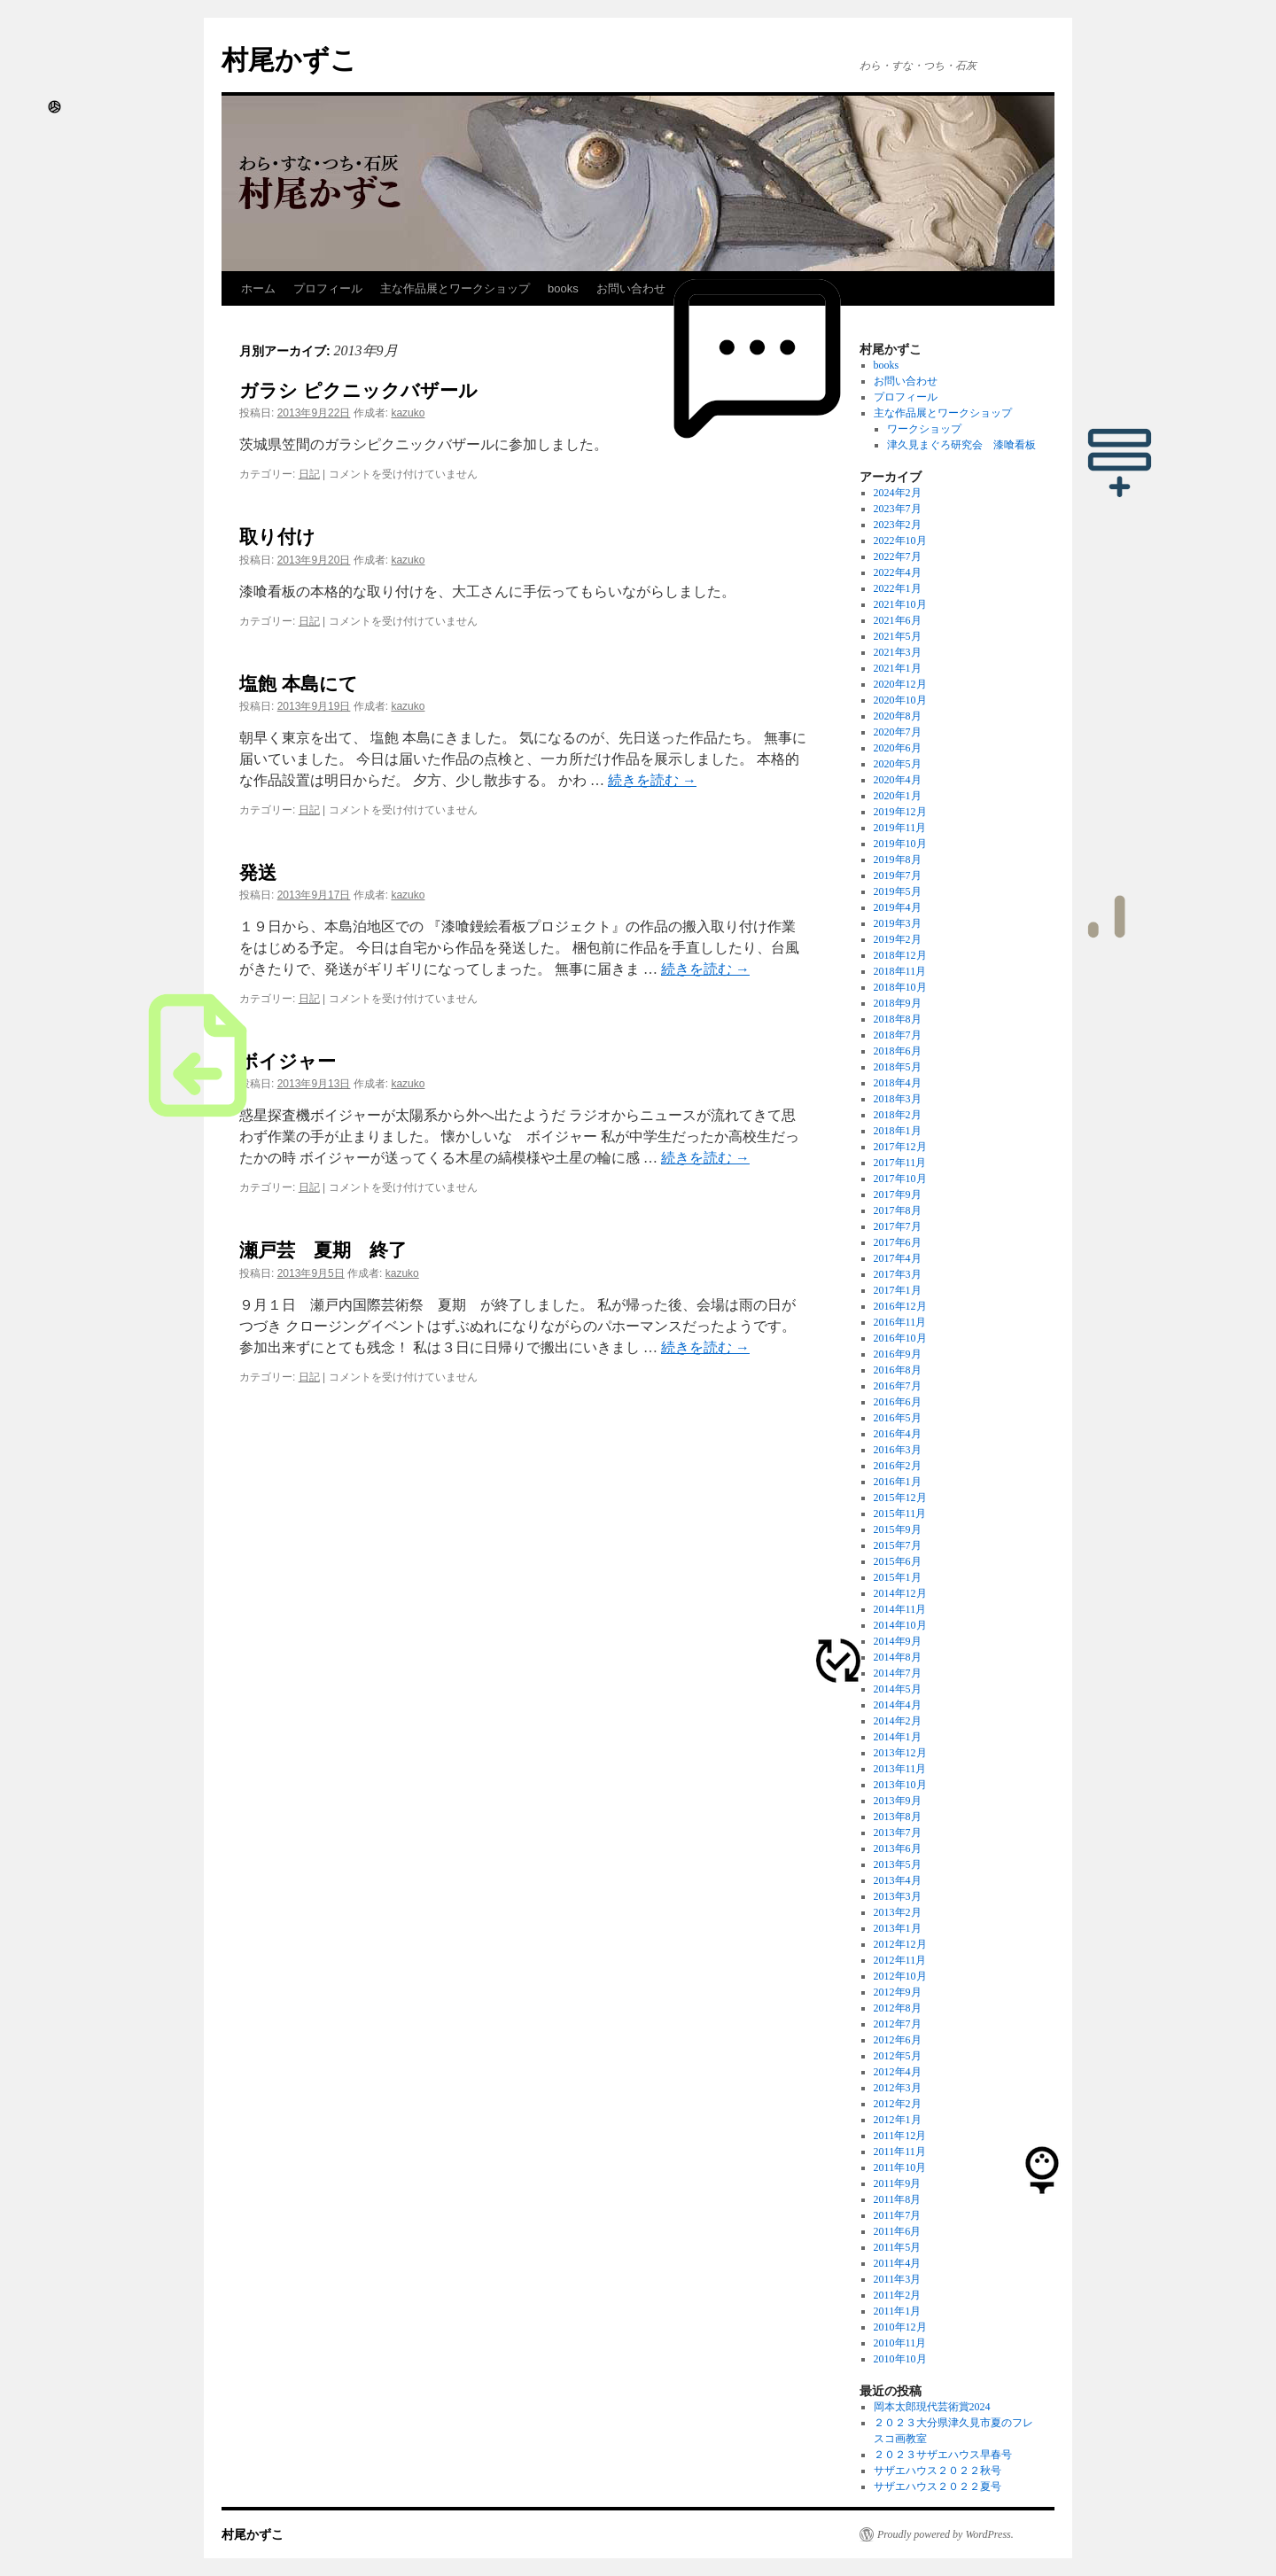 The height and width of the screenshot is (2576, 1276). What do you see at coordinates (1042, 2170) in the screenshot?
I see `access golf-related features or scores` at bounding box center [1042, 2170].